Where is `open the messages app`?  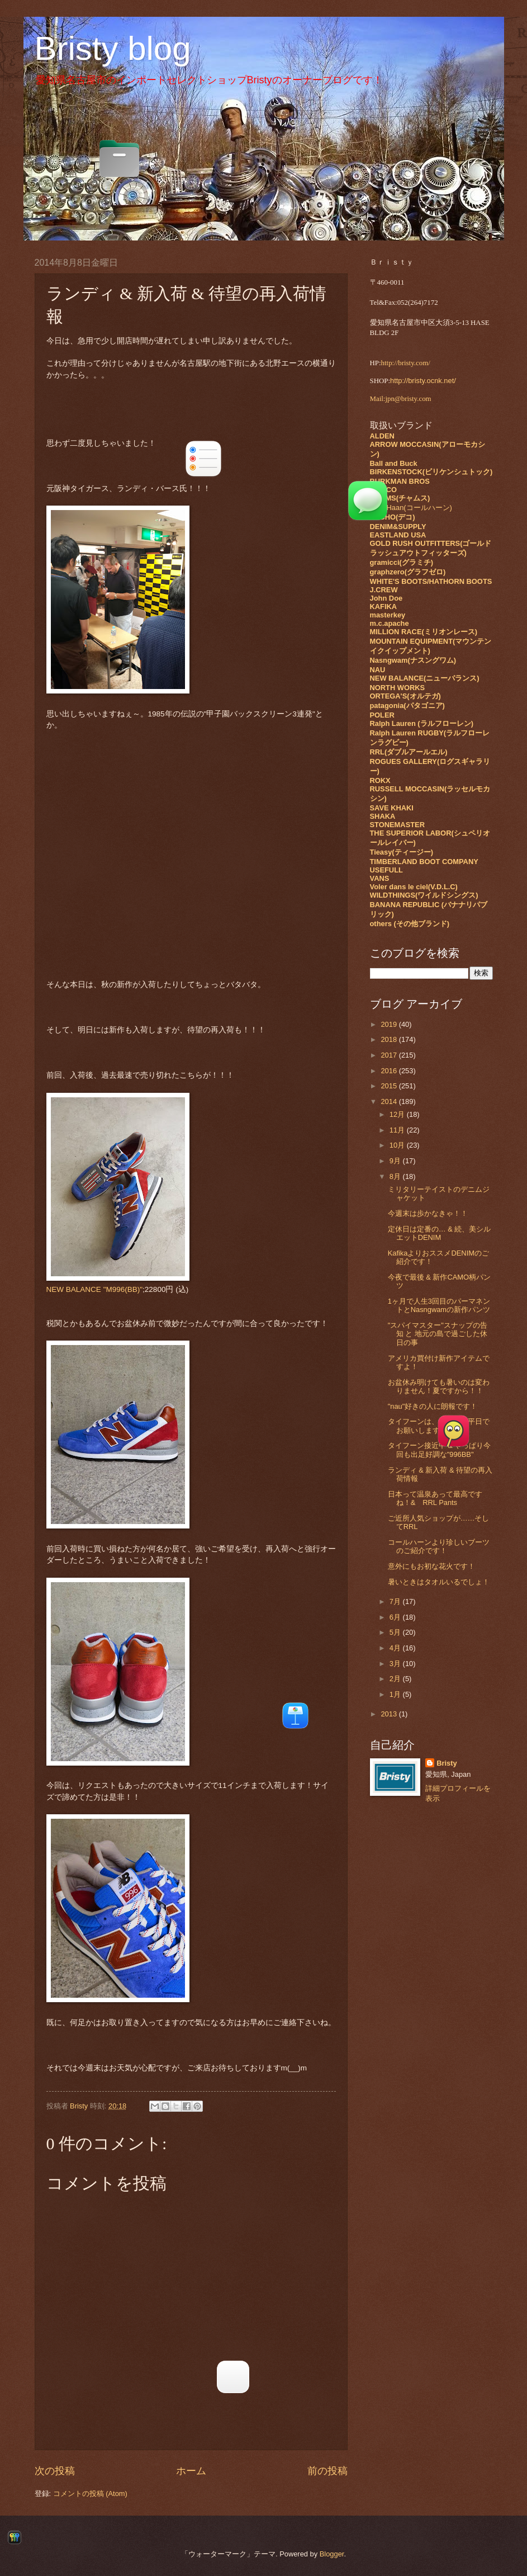 open the messages app is located at coordinates (368, 501).